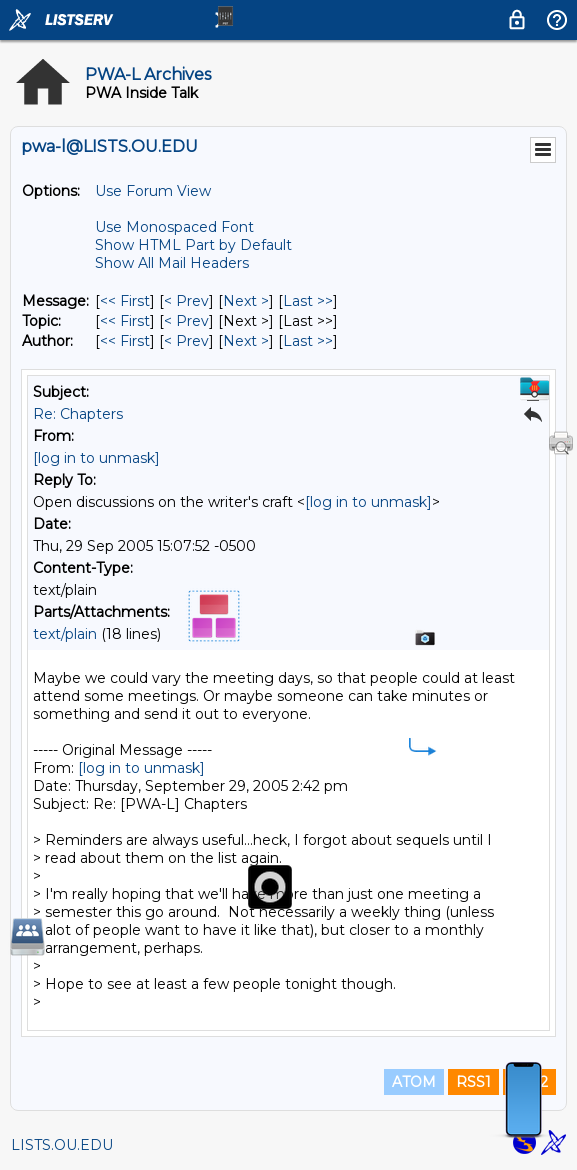  Describe the element at coordinates (561, 443) in the screenshot. I see `preview document before printing` at that location.